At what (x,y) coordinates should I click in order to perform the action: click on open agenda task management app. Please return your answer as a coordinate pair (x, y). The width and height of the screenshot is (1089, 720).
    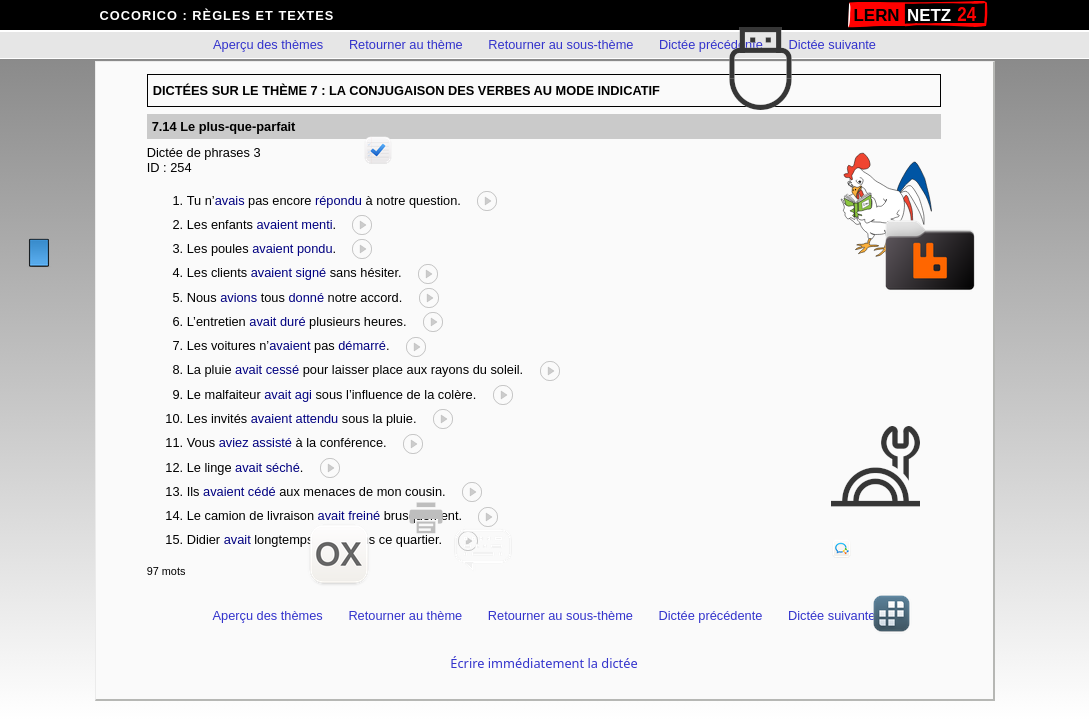
    Looking at the image, I should click on (378, 150).